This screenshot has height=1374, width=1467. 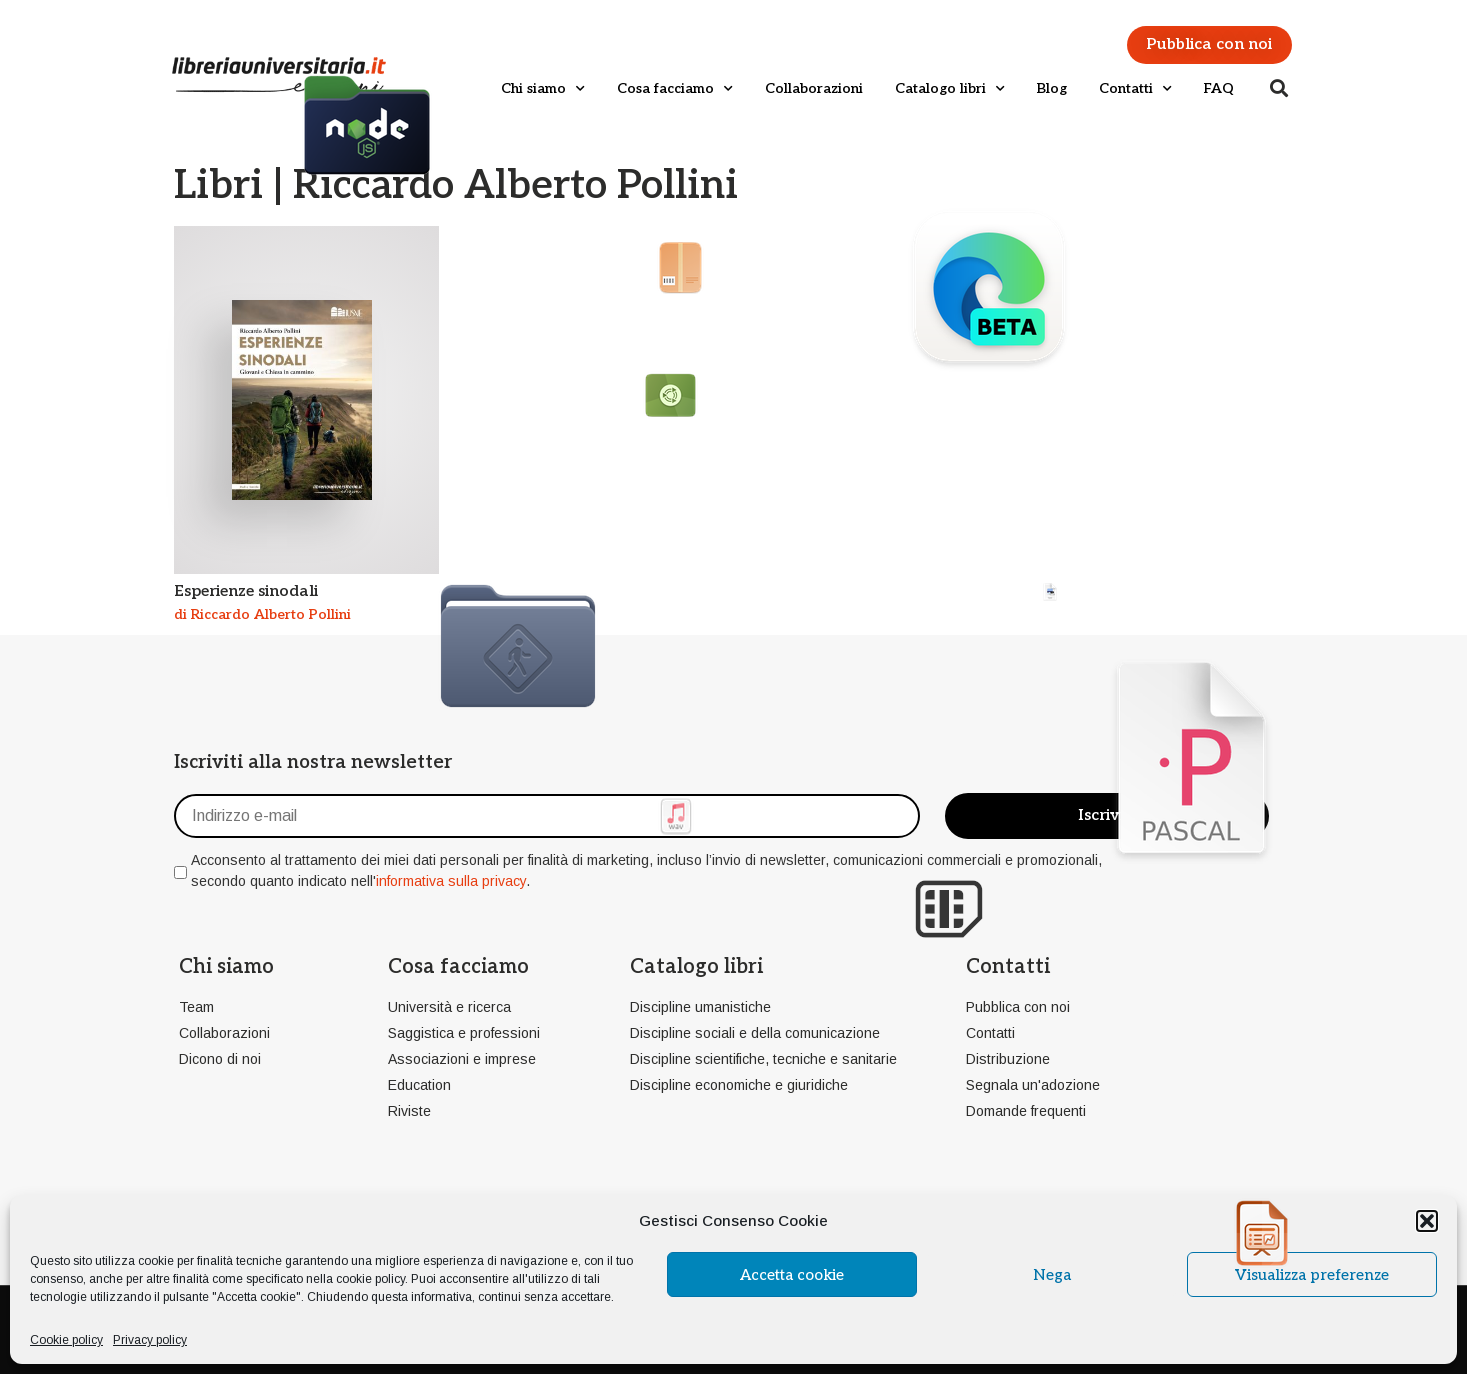 What do you see at coordinates (1262, 1233) in the screenshot?
I see `open a presentation template file` at bounding box center [1262, 1233].